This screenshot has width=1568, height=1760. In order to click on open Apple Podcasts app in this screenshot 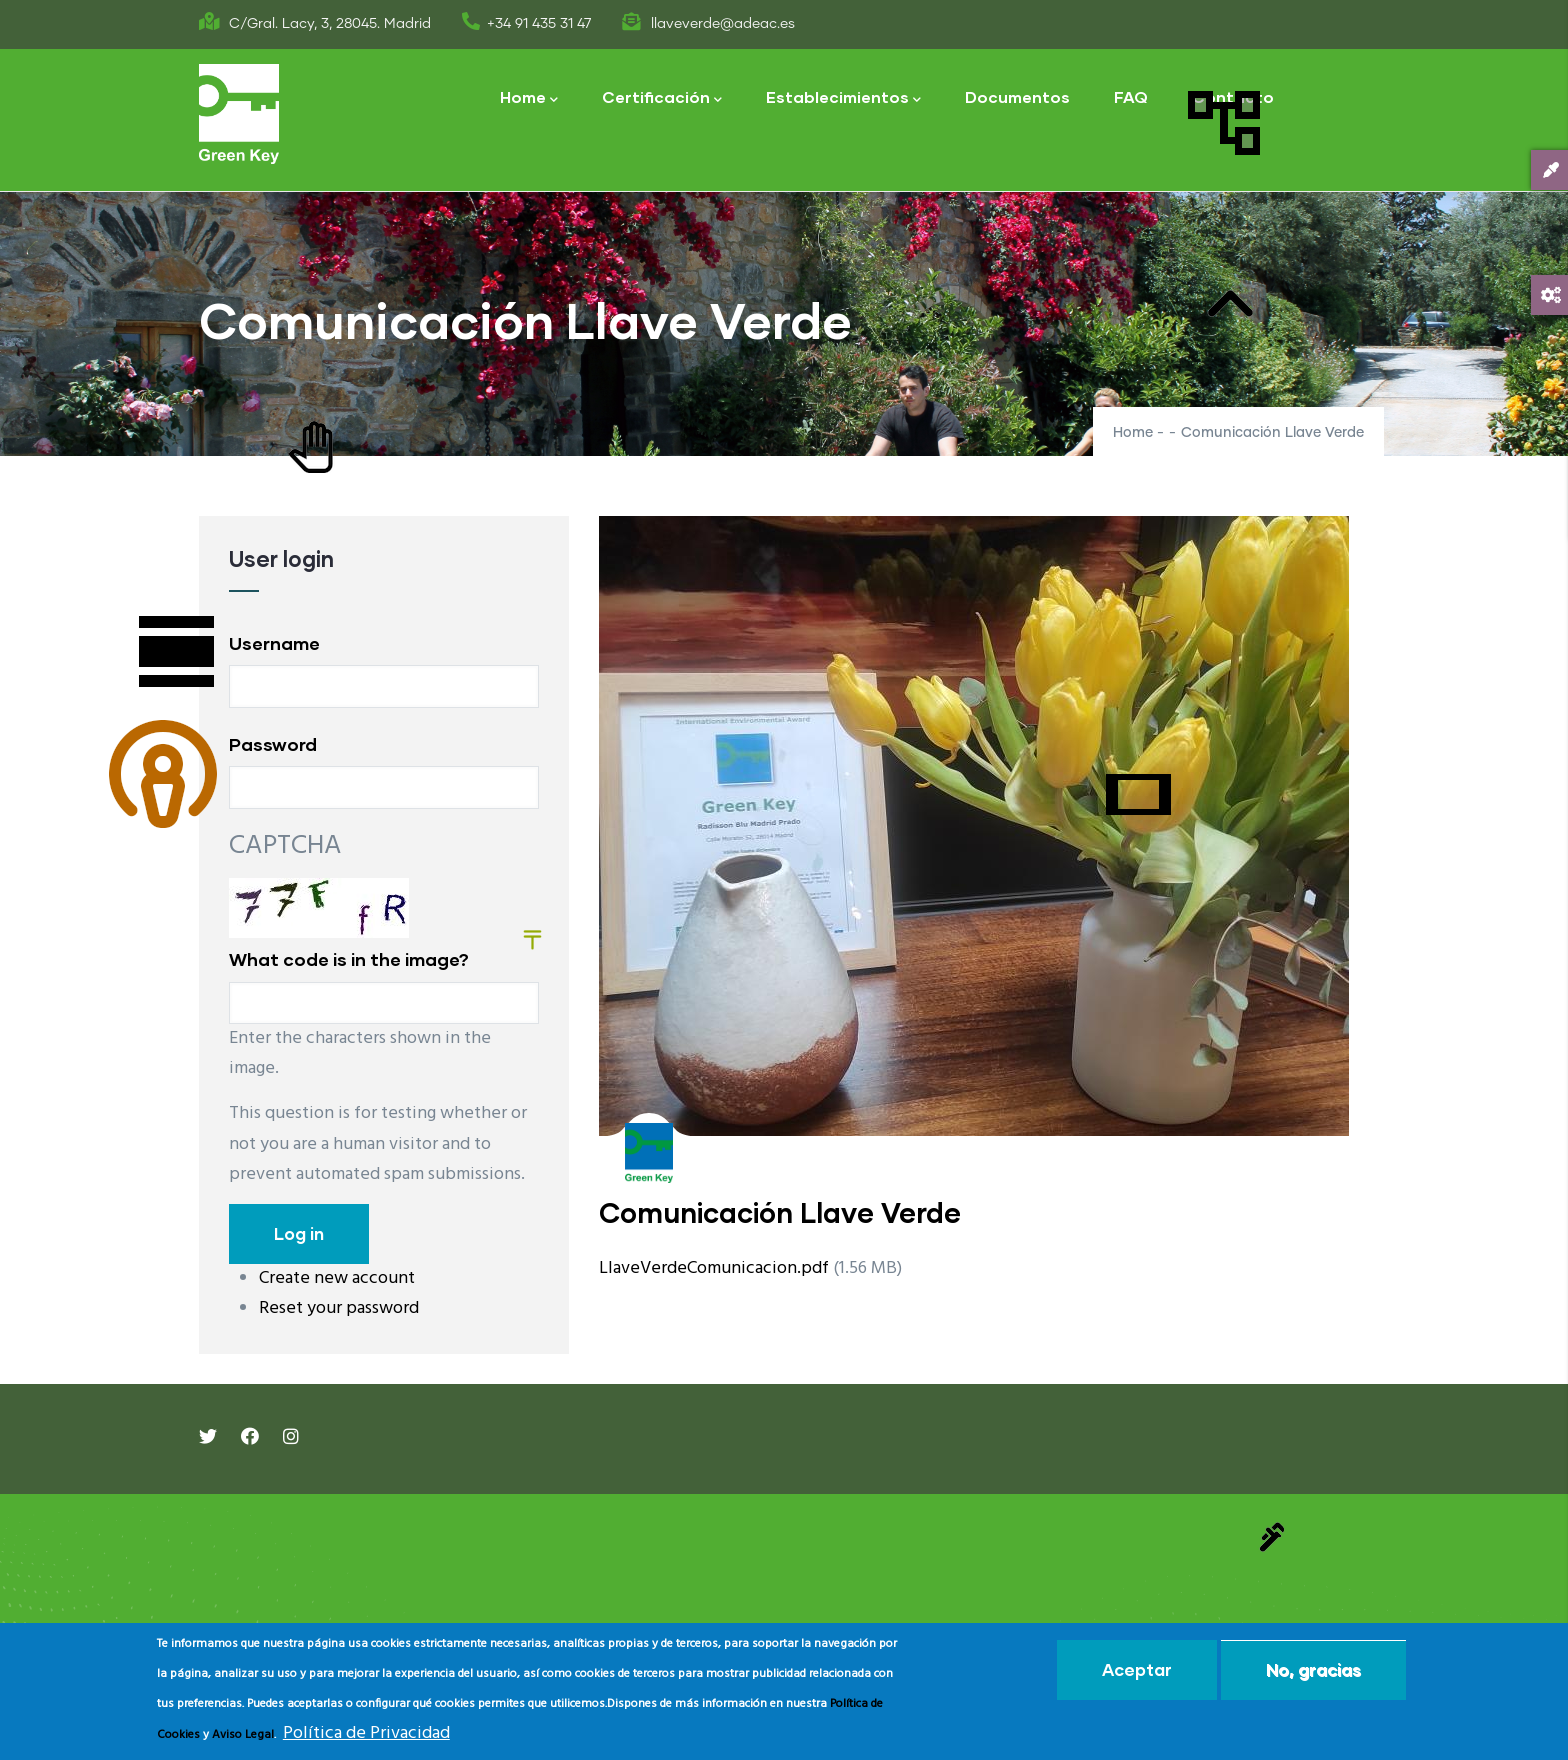, I will do `click(163, 774)`.